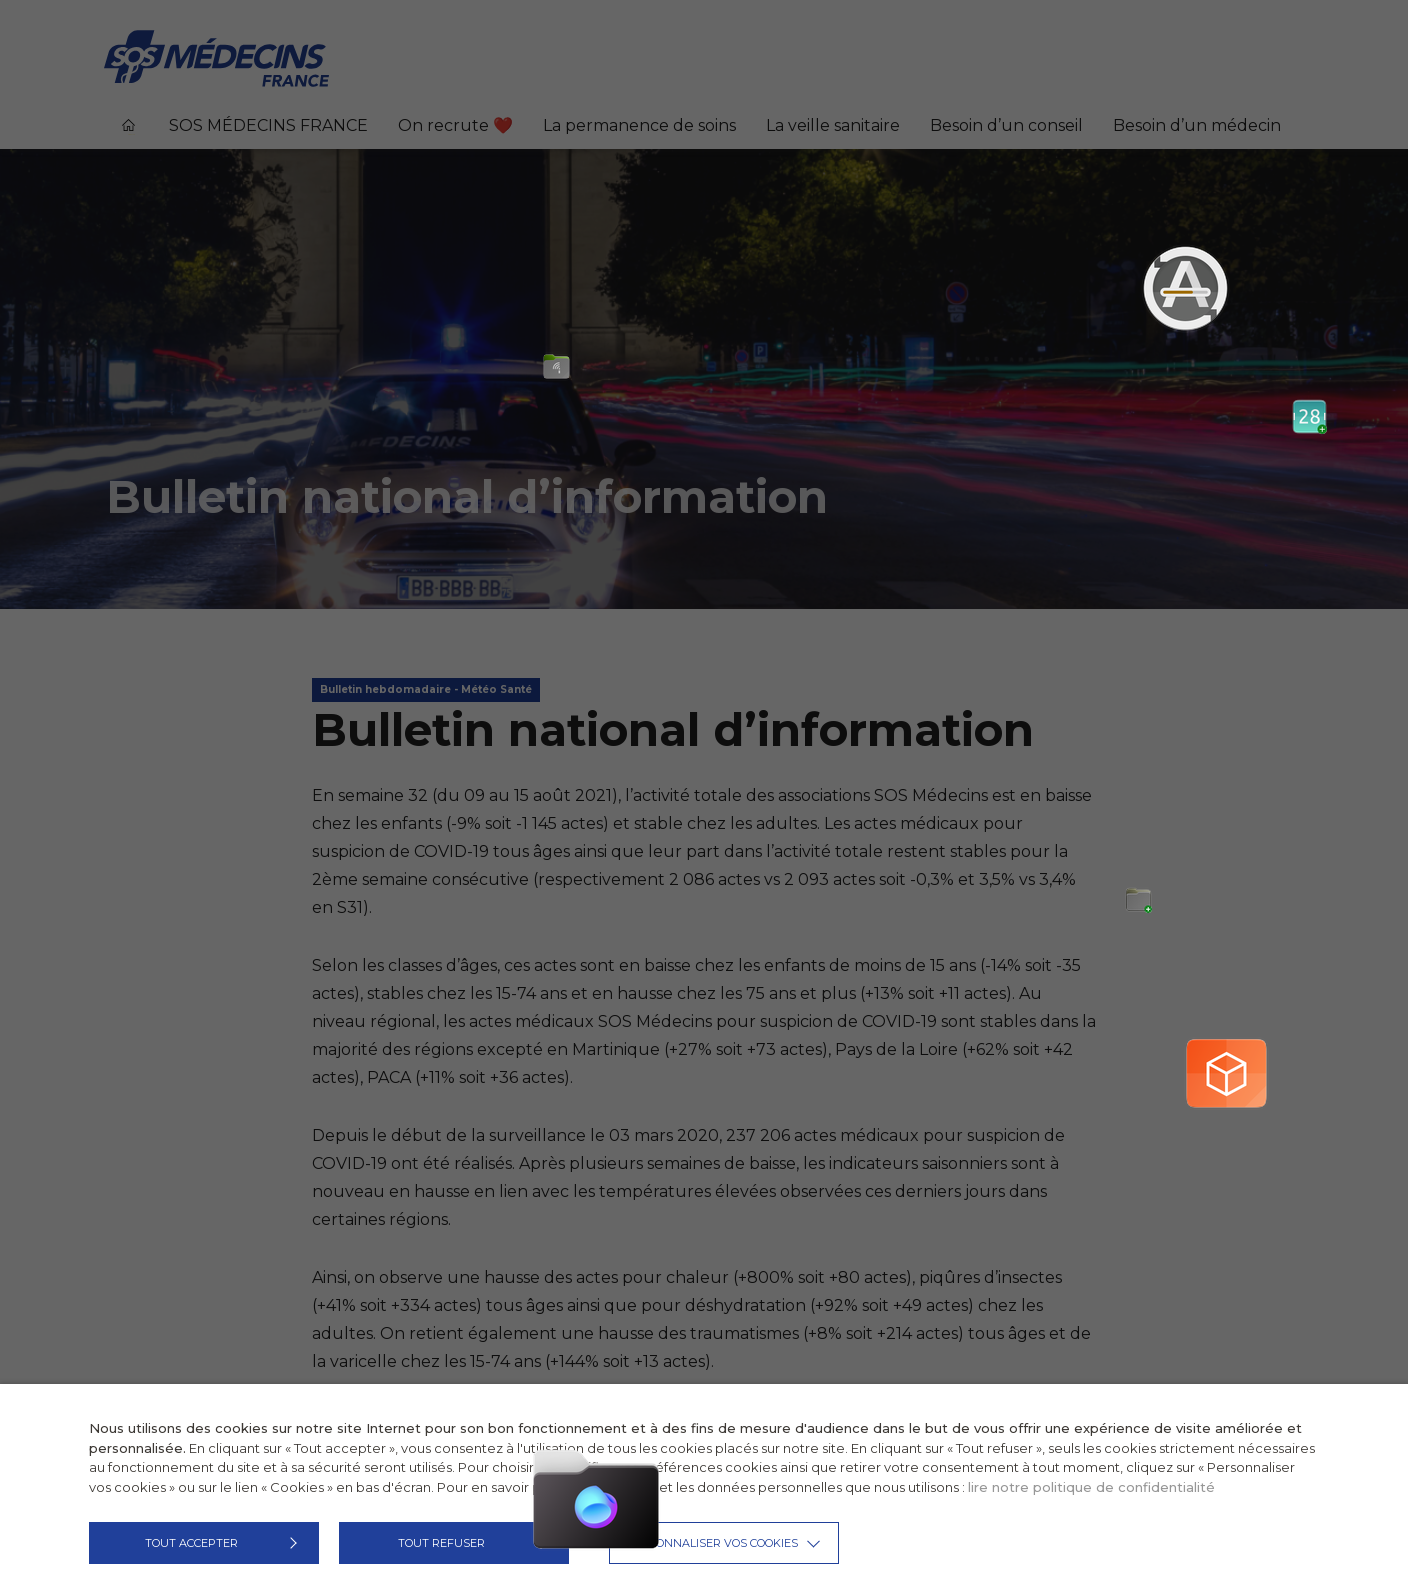 The height and width of the screenshot is (1594, 1408). I want to click on open the software update manager, so click(1185, 288).